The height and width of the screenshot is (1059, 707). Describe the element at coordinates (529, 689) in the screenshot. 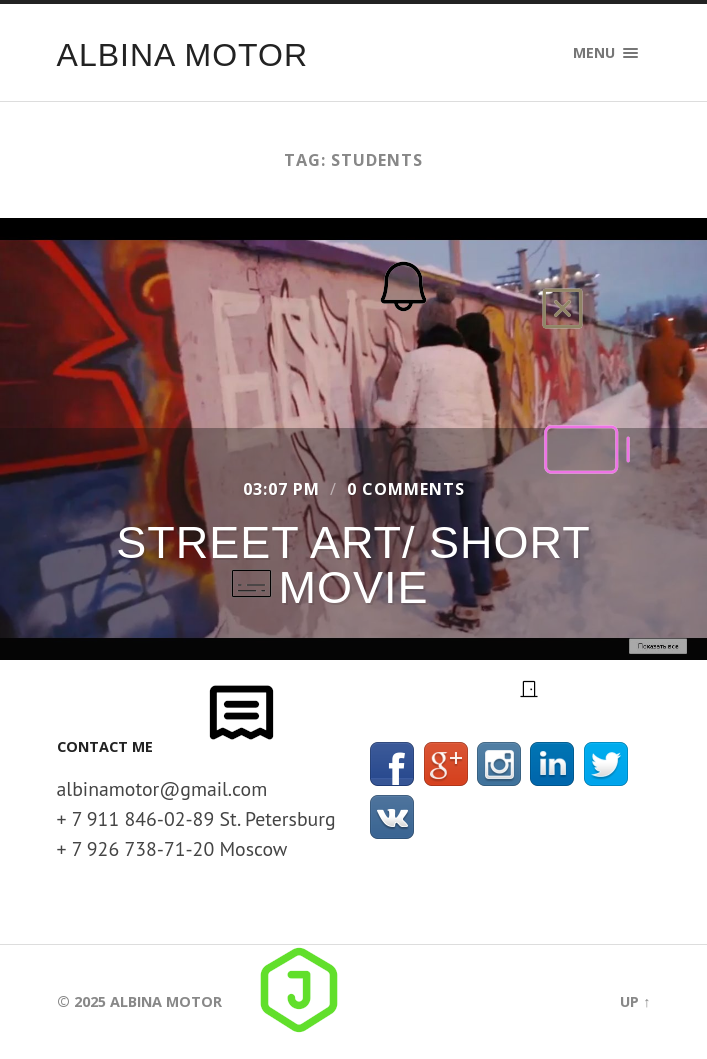

I see `exit or log out of the application` at that location.